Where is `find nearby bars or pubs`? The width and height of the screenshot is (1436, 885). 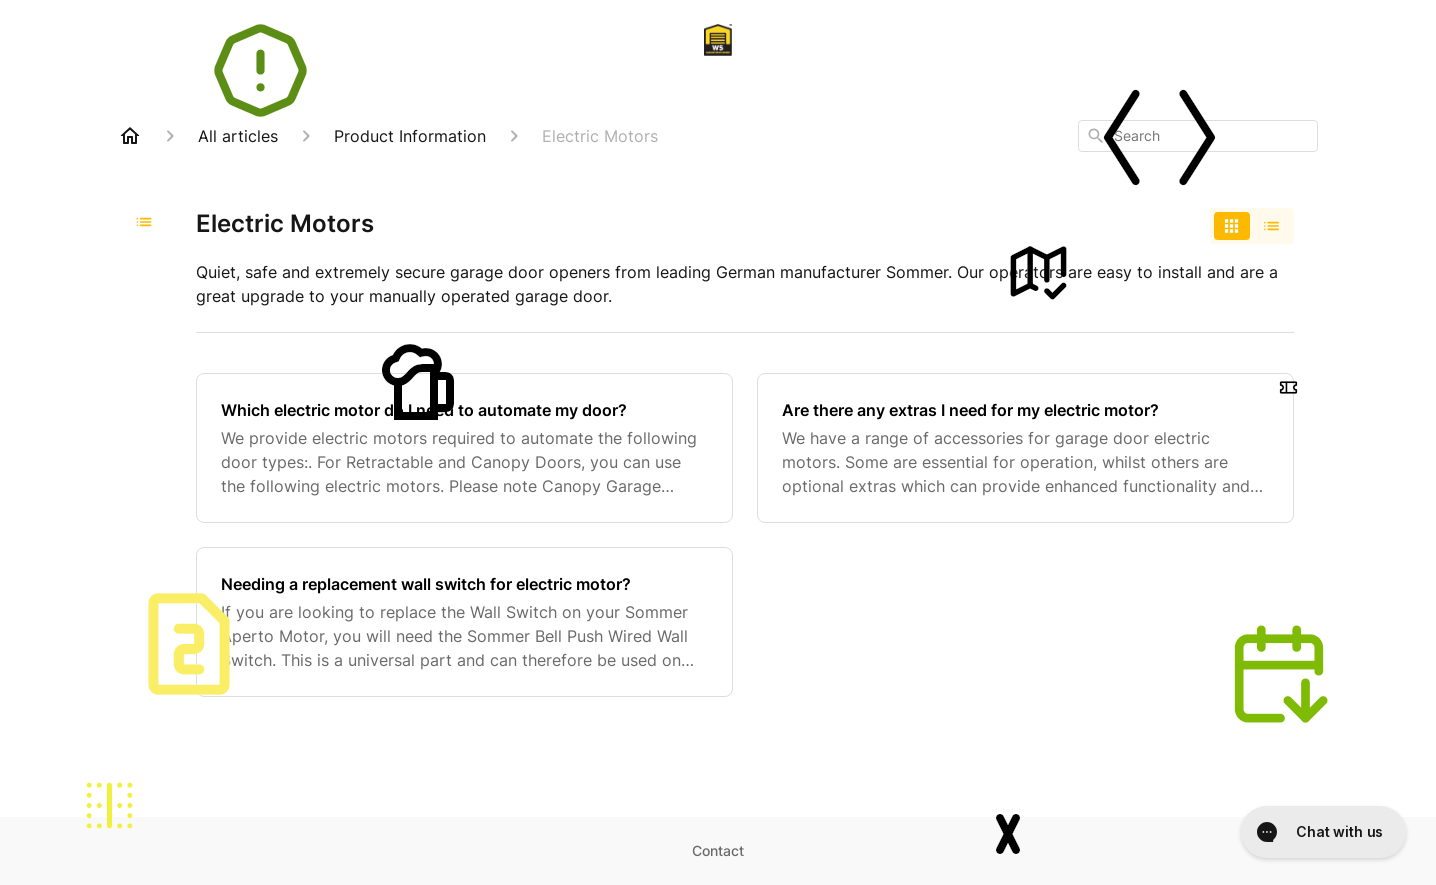 find nearby bars or pubs is located at coordinates (418, 384).